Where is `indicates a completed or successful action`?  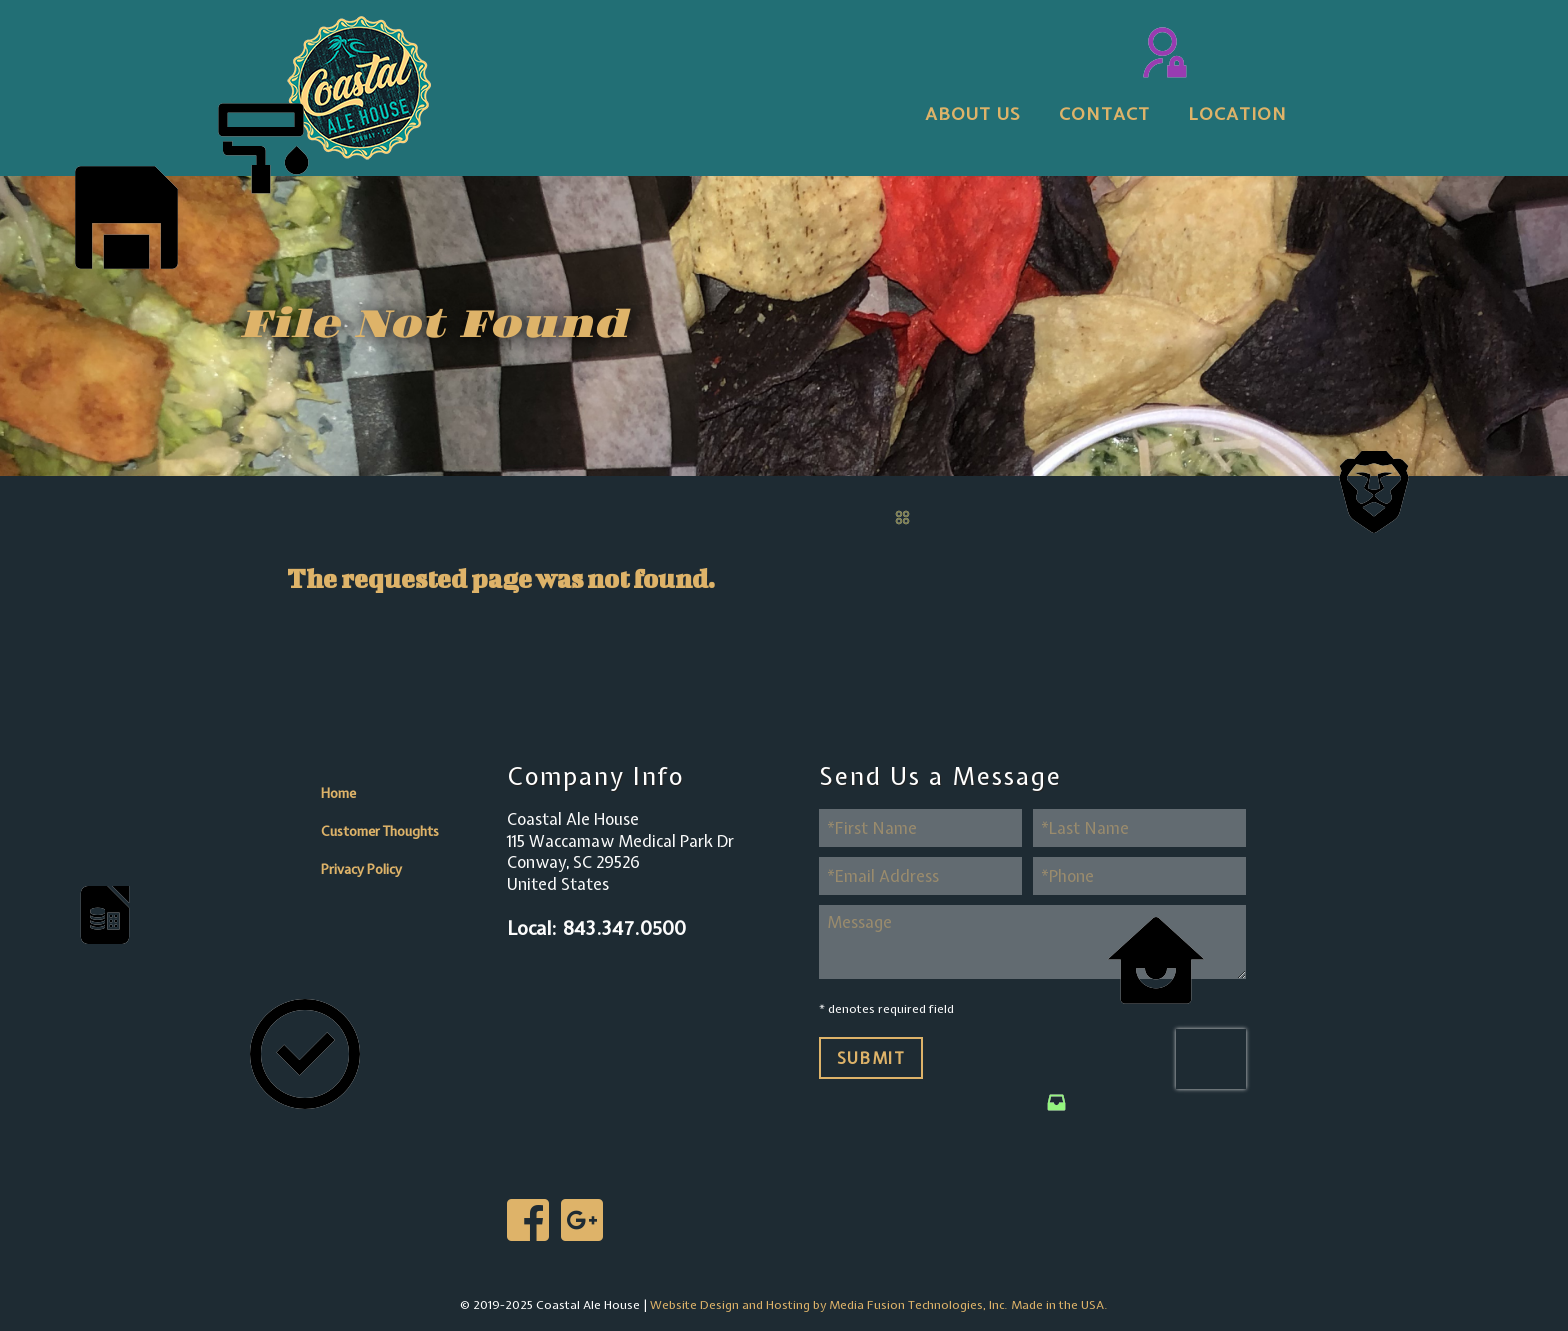 indicates a completed or successful action is located at coordinates (305, 1054).